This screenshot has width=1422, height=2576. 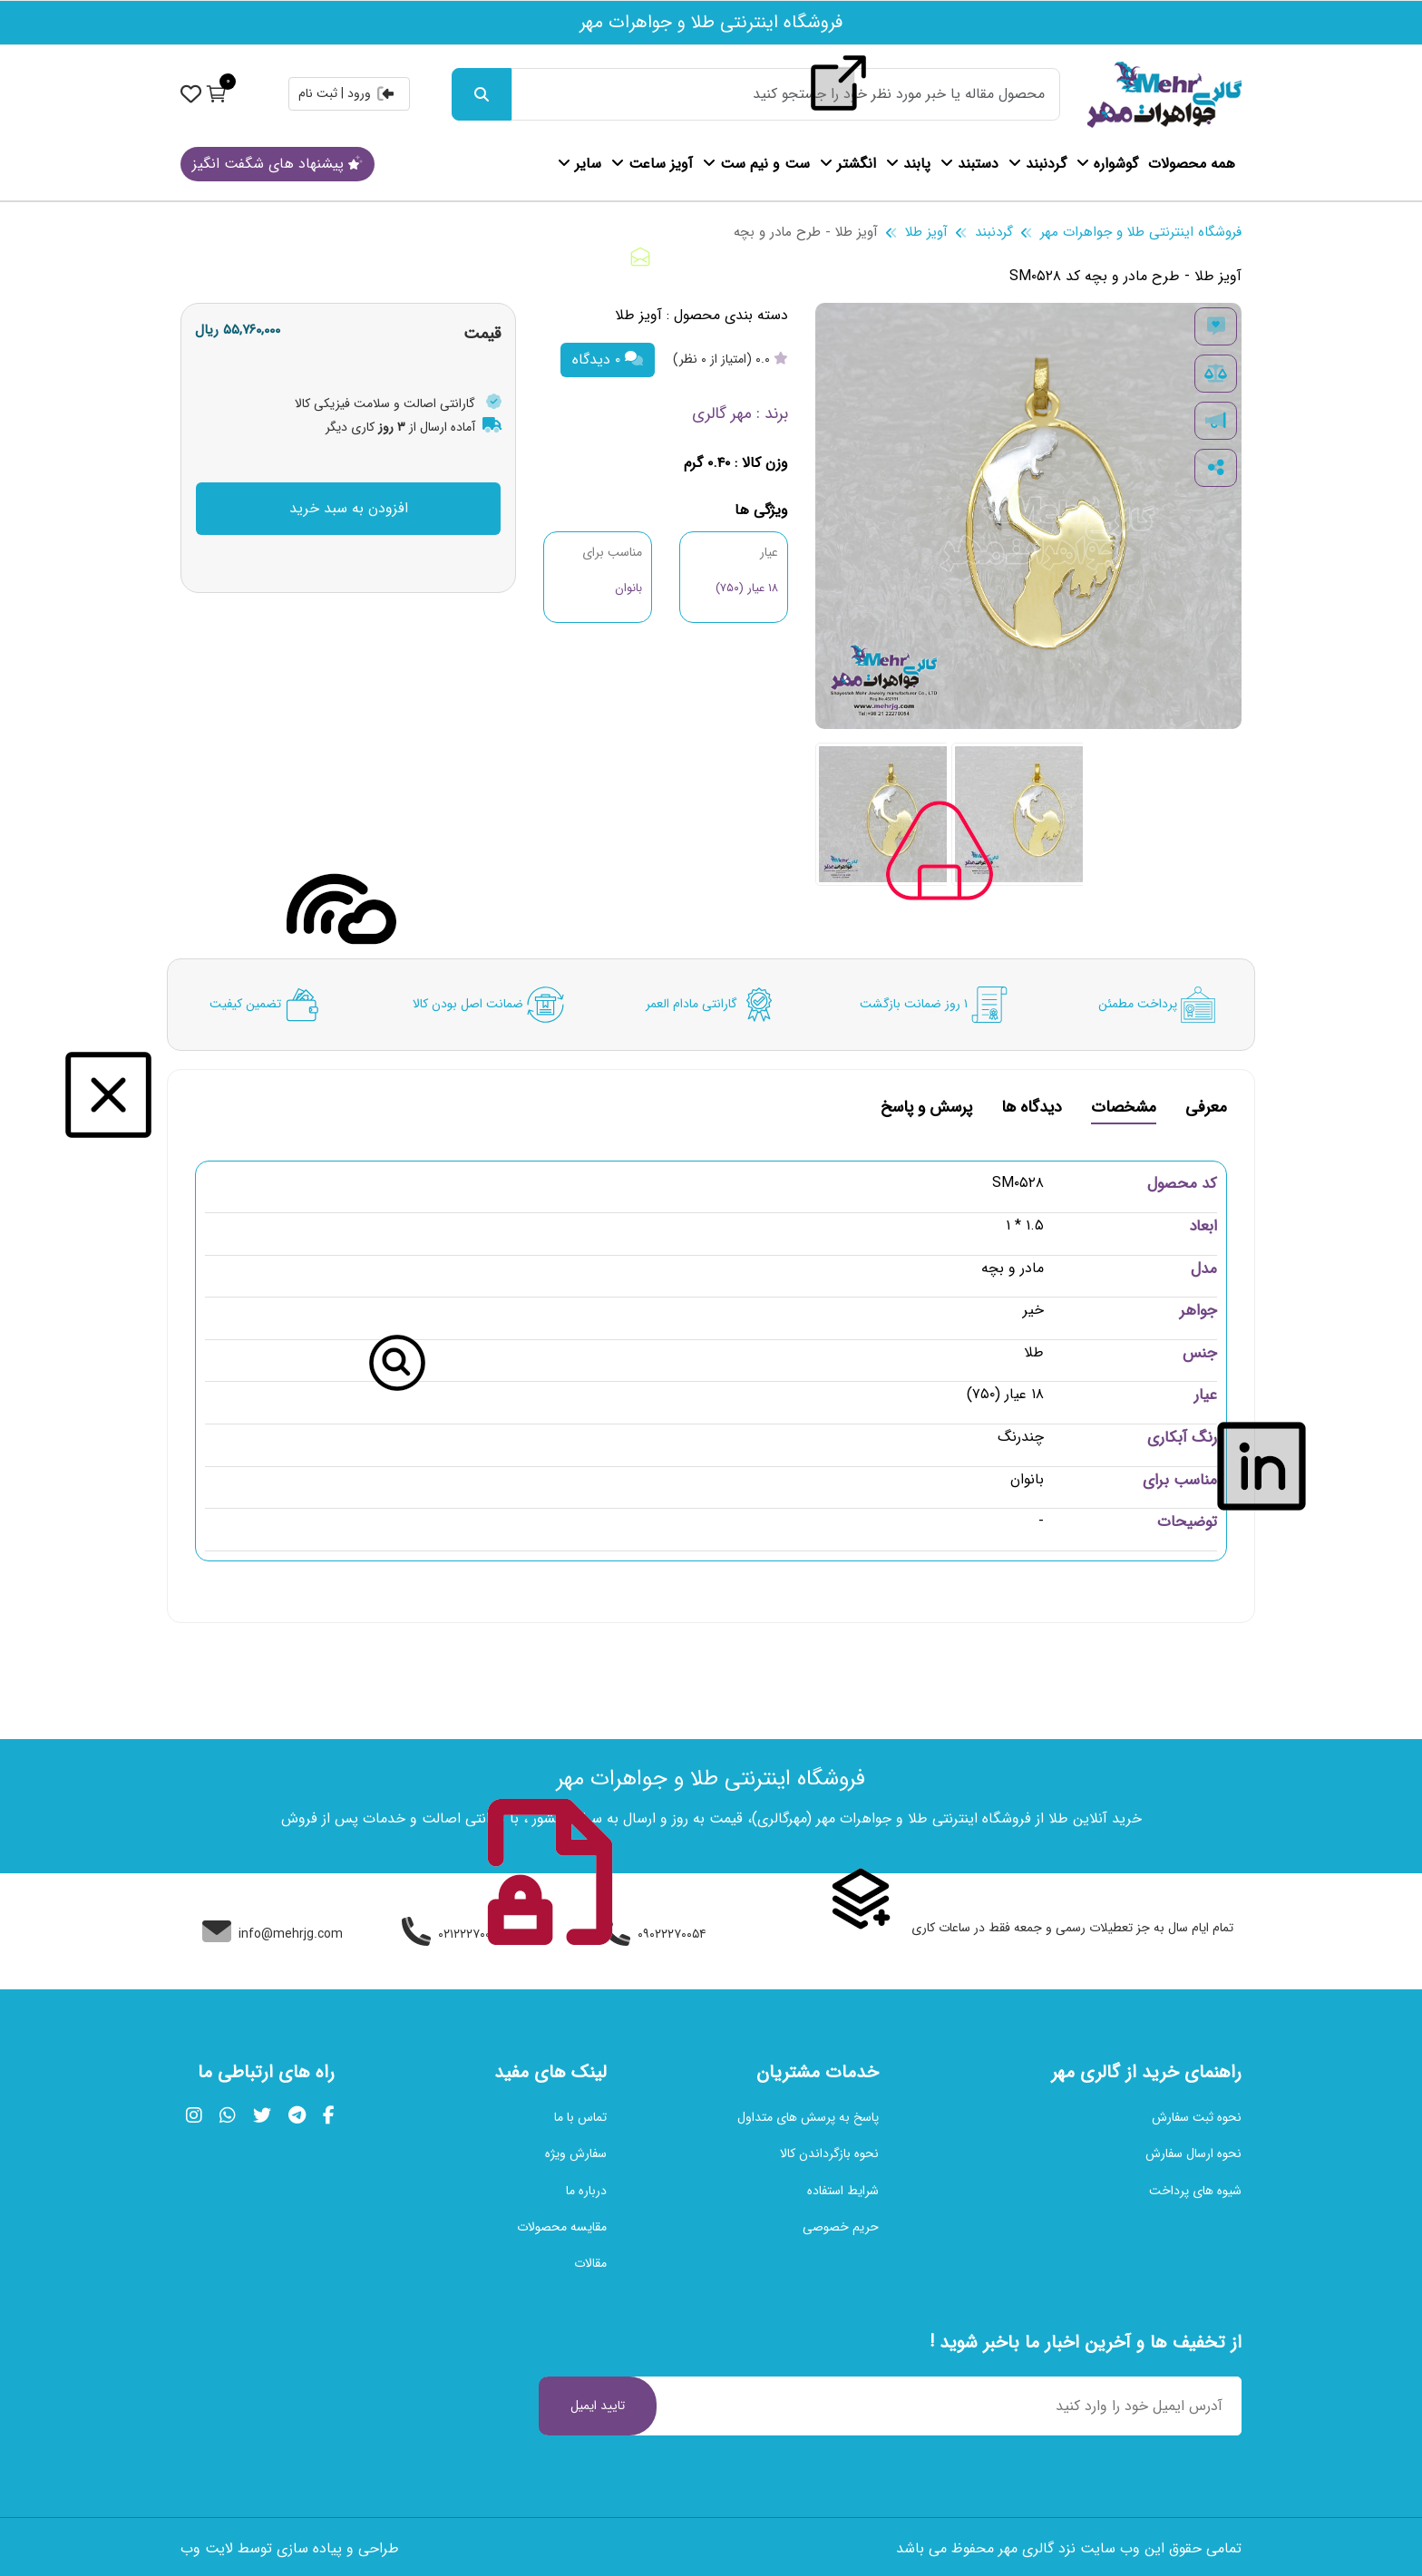 I want to click on close or dismiss a dialog box, so click(x=108, y=1094).